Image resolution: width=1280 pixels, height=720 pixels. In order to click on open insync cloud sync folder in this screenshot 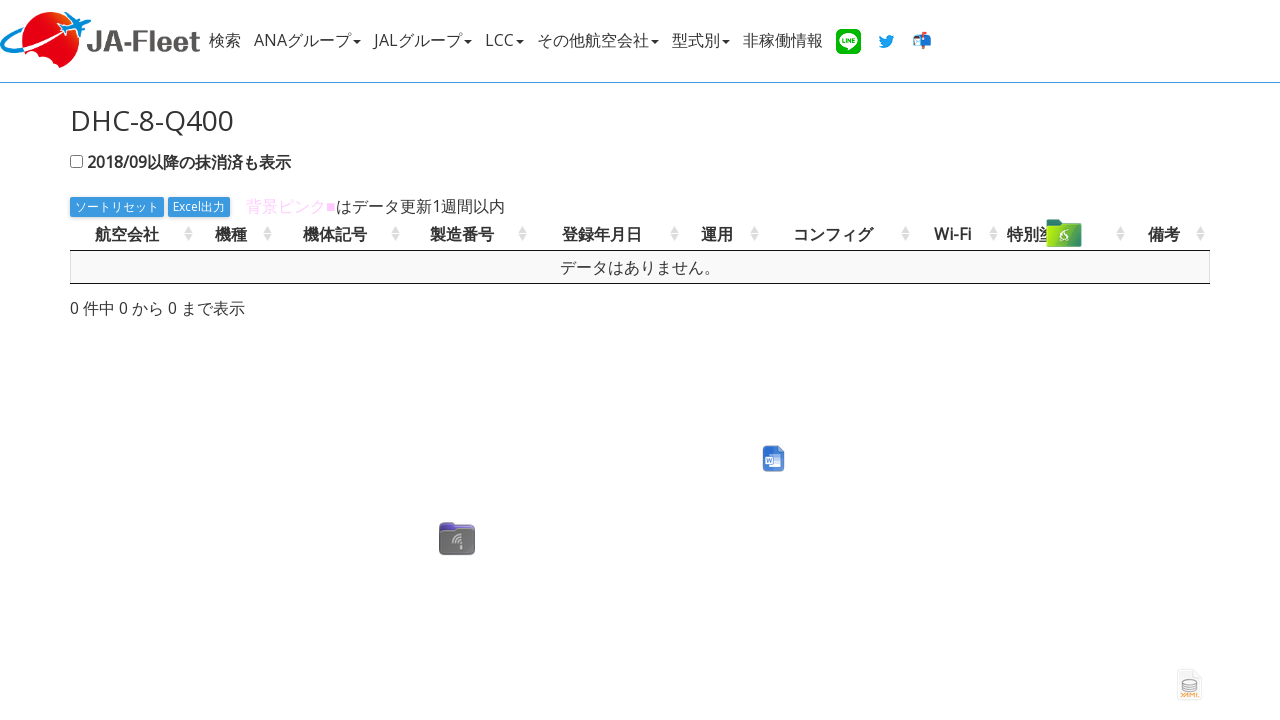, I will do `click(457, 538)`.